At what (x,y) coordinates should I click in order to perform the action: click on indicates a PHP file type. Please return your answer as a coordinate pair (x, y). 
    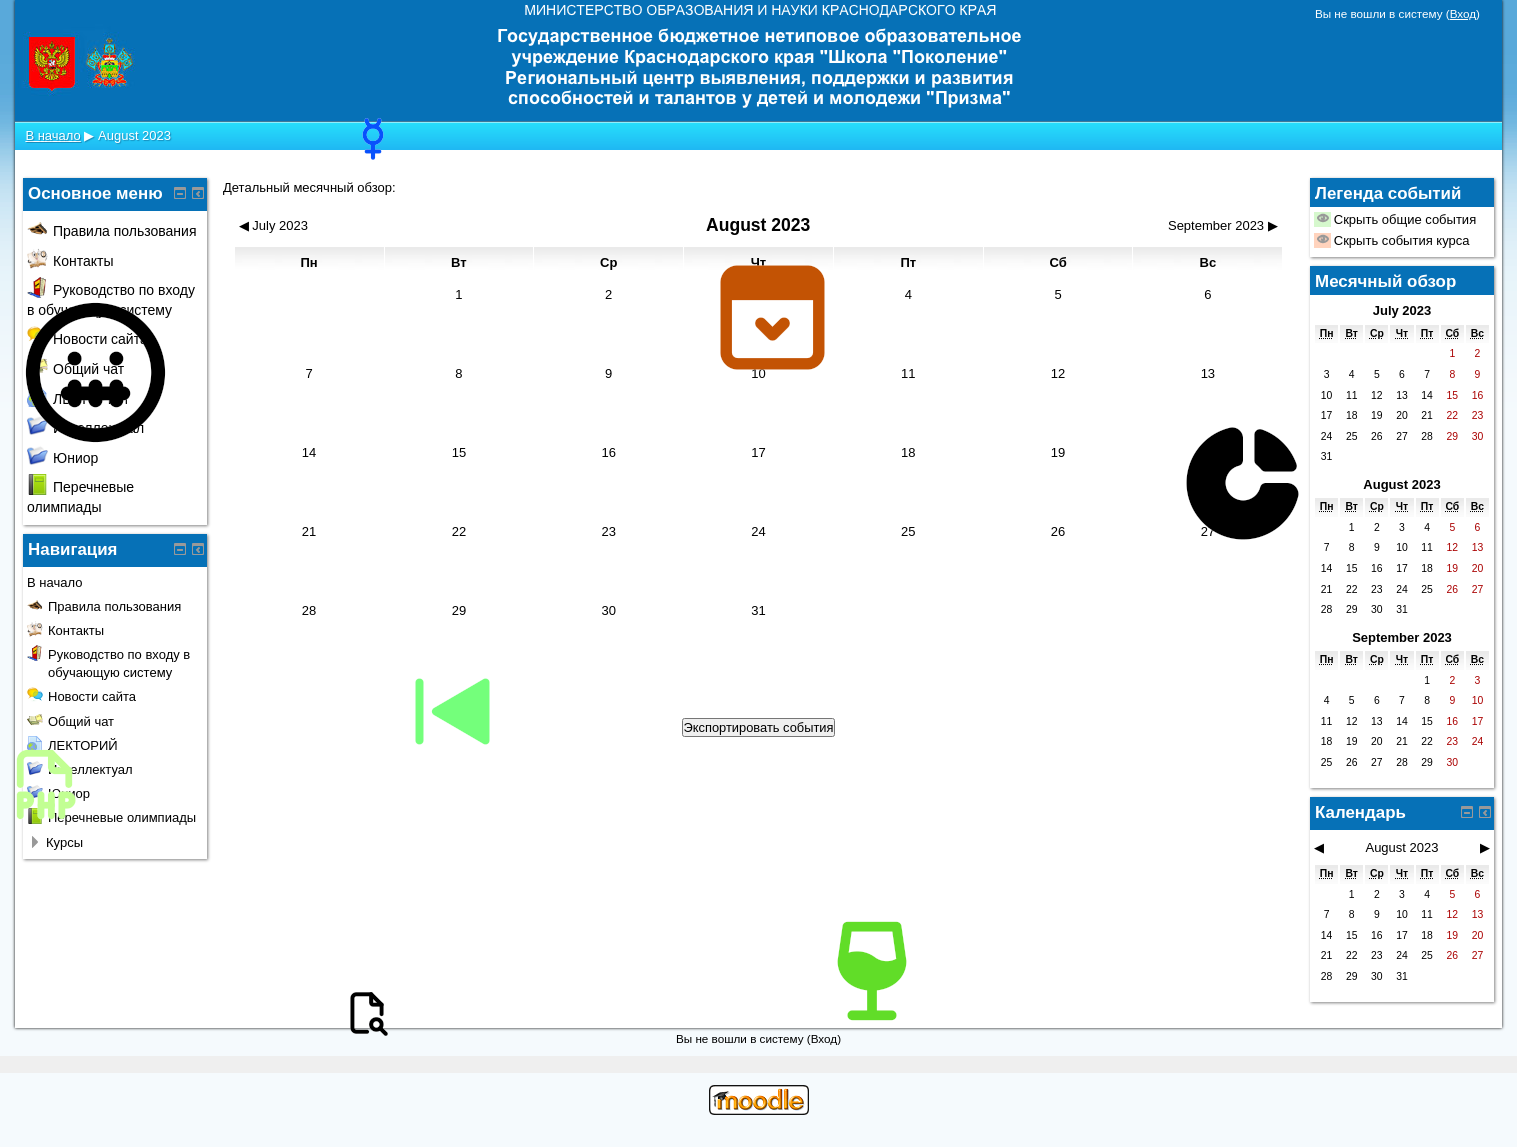
    Looking at the image, I should click on (44, 784).